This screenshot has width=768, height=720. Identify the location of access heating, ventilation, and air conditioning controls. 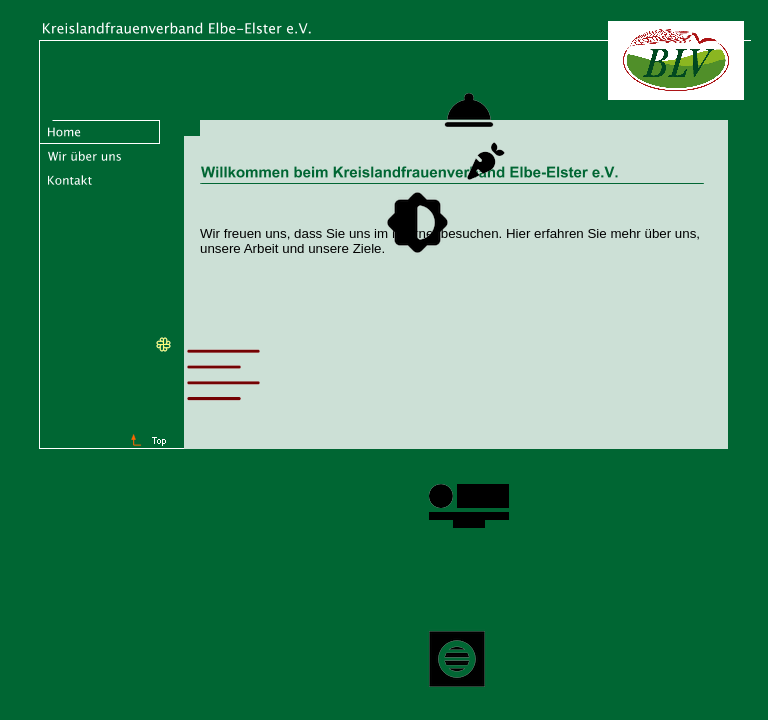
(457, 659).